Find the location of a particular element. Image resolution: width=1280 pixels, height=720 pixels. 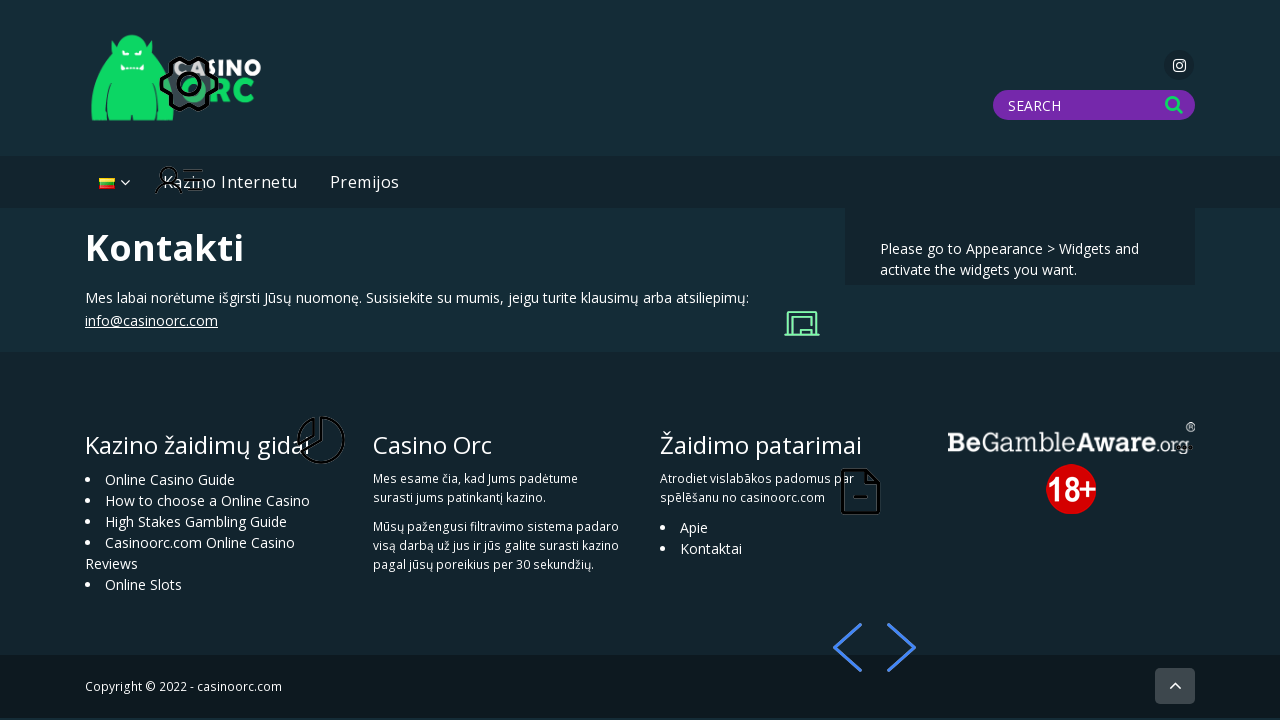

access settings or preferences is located at coordinates (189, 84).